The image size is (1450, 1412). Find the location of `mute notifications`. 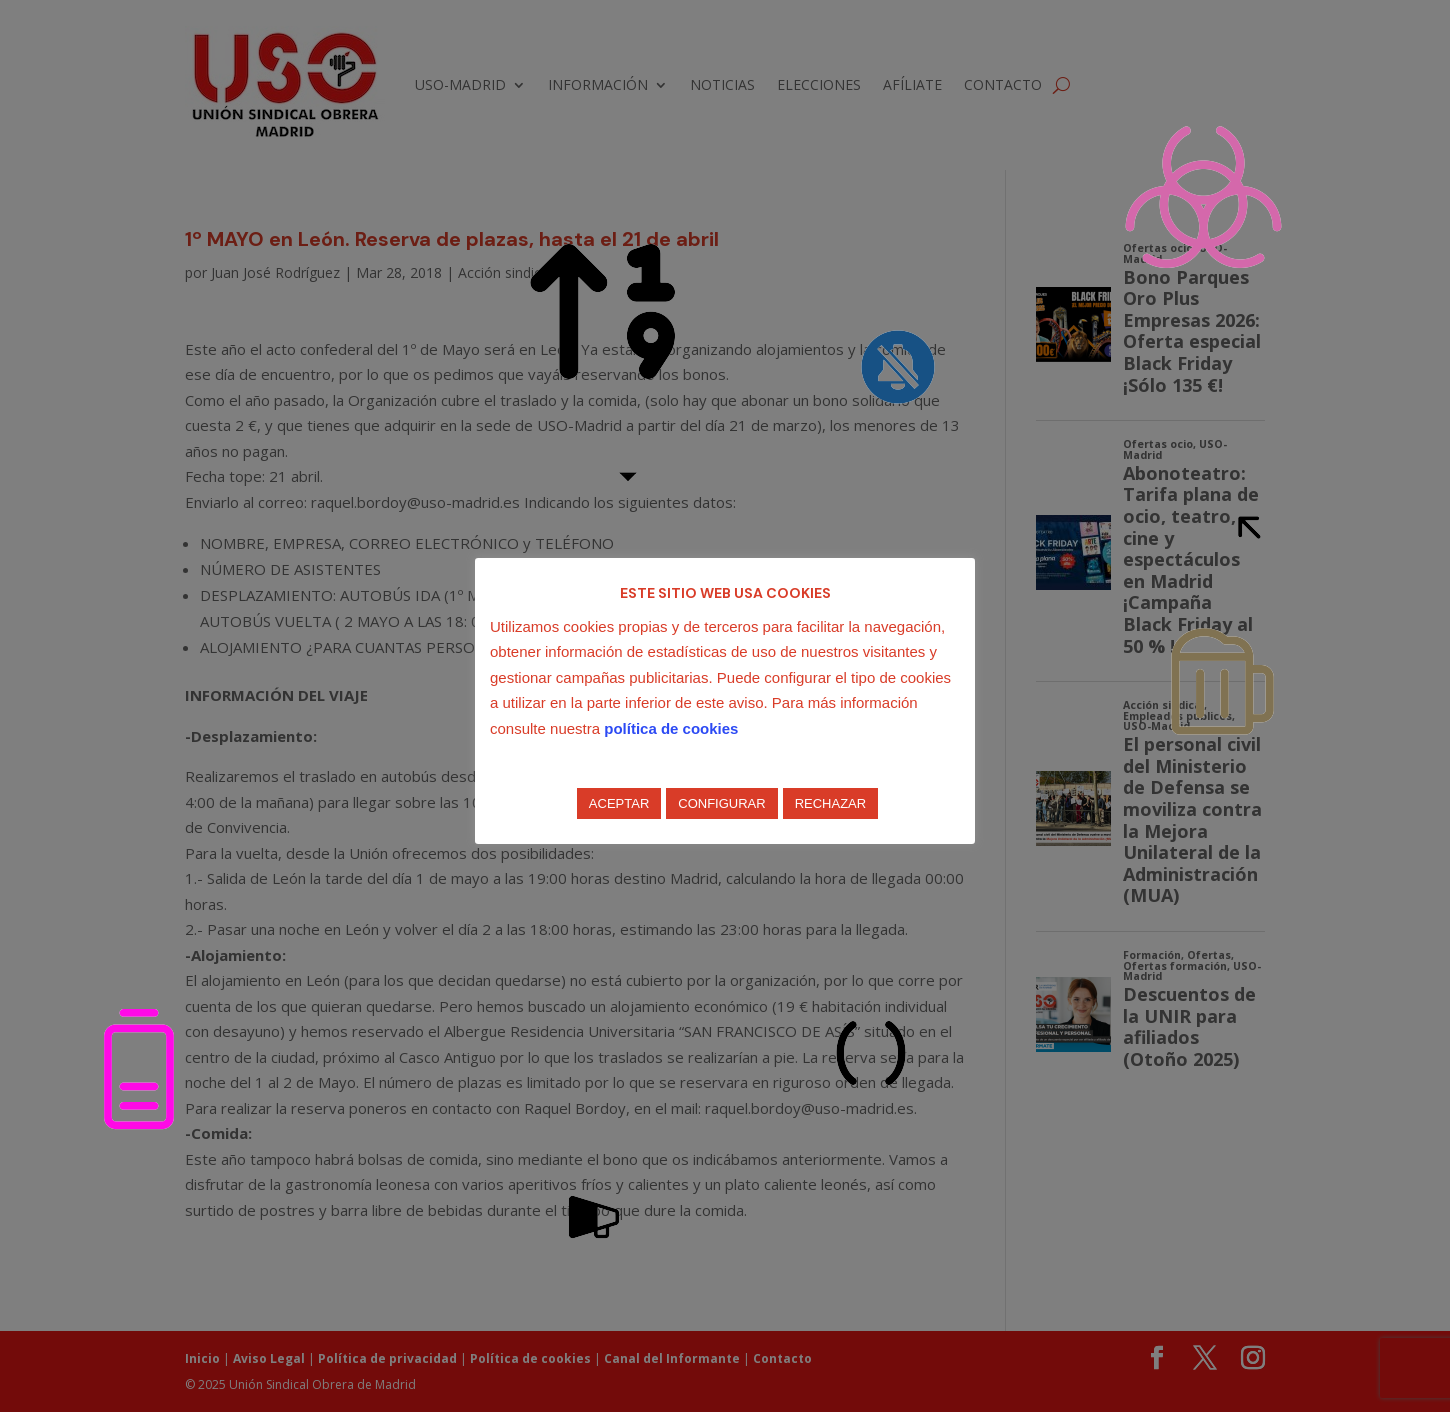

mute notifications is located at coordinates (898, 367).